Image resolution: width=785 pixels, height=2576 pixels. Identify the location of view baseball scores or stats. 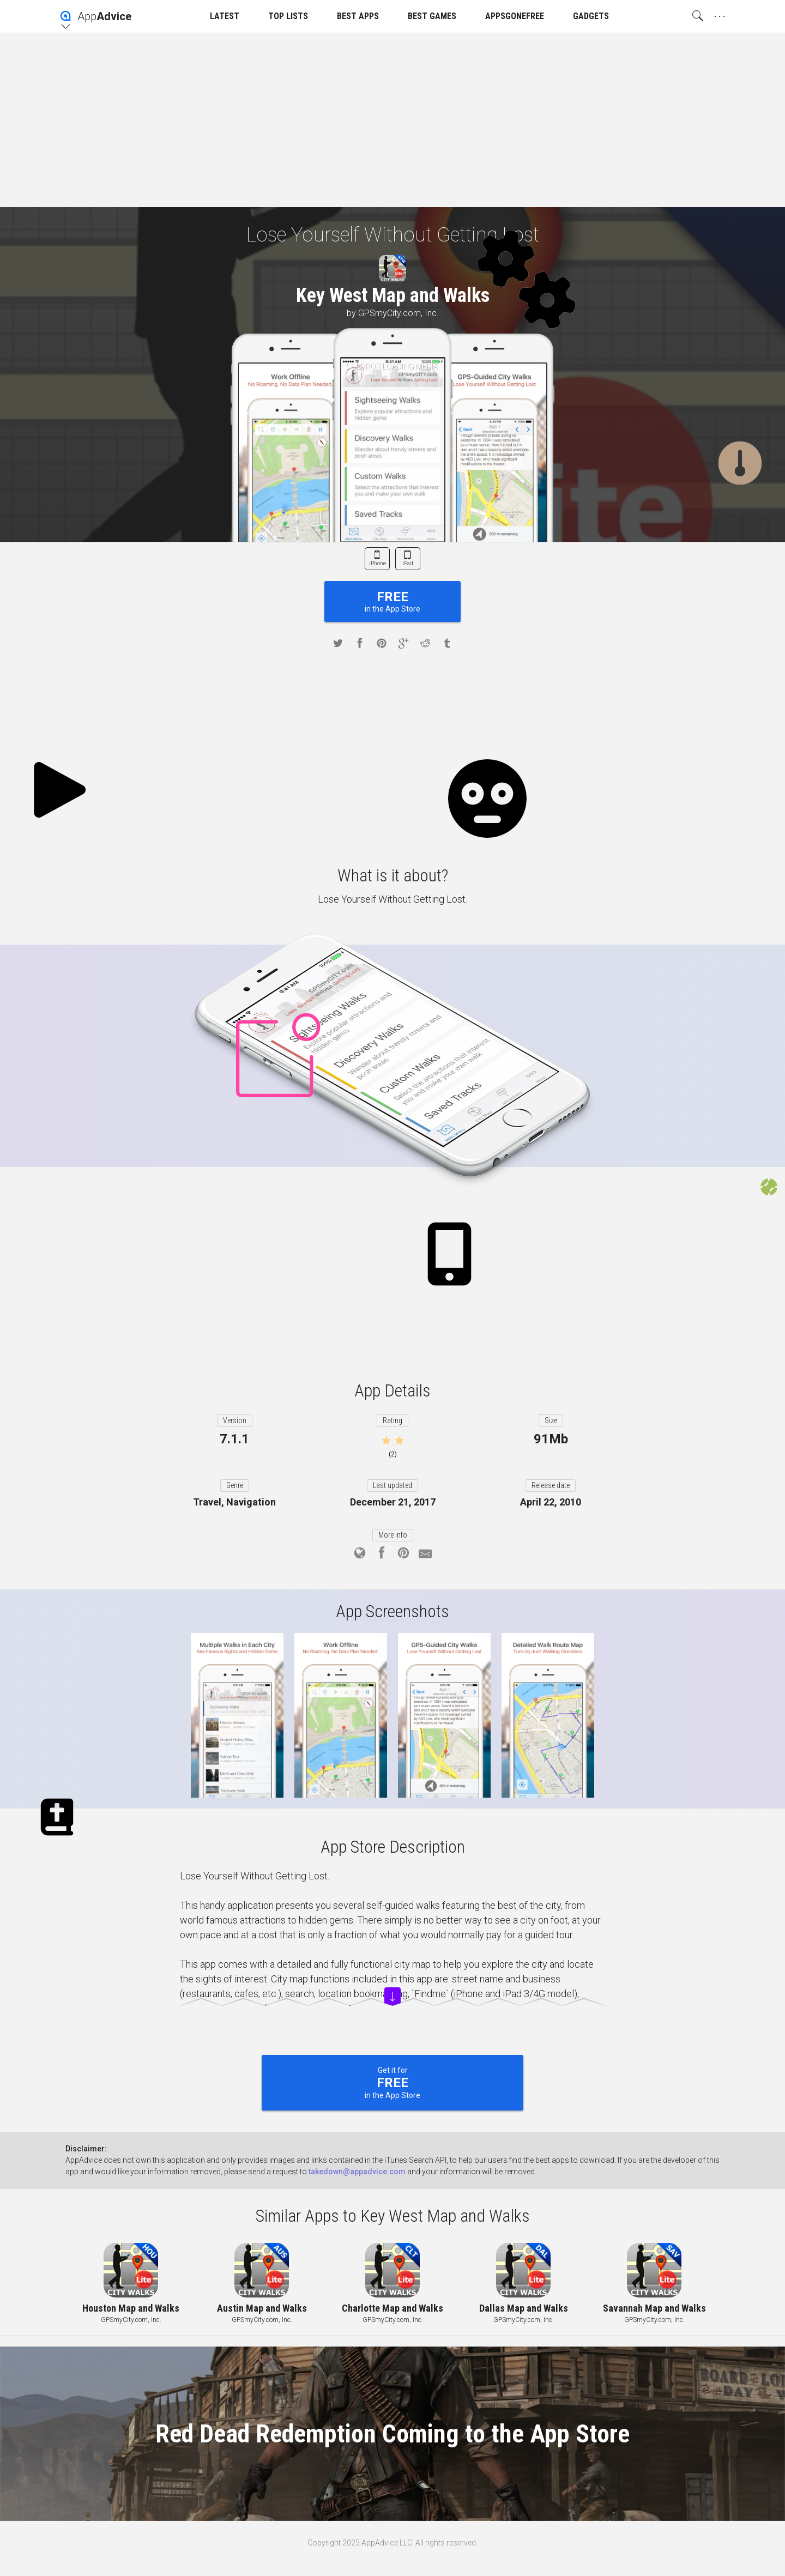
(769, 1187).